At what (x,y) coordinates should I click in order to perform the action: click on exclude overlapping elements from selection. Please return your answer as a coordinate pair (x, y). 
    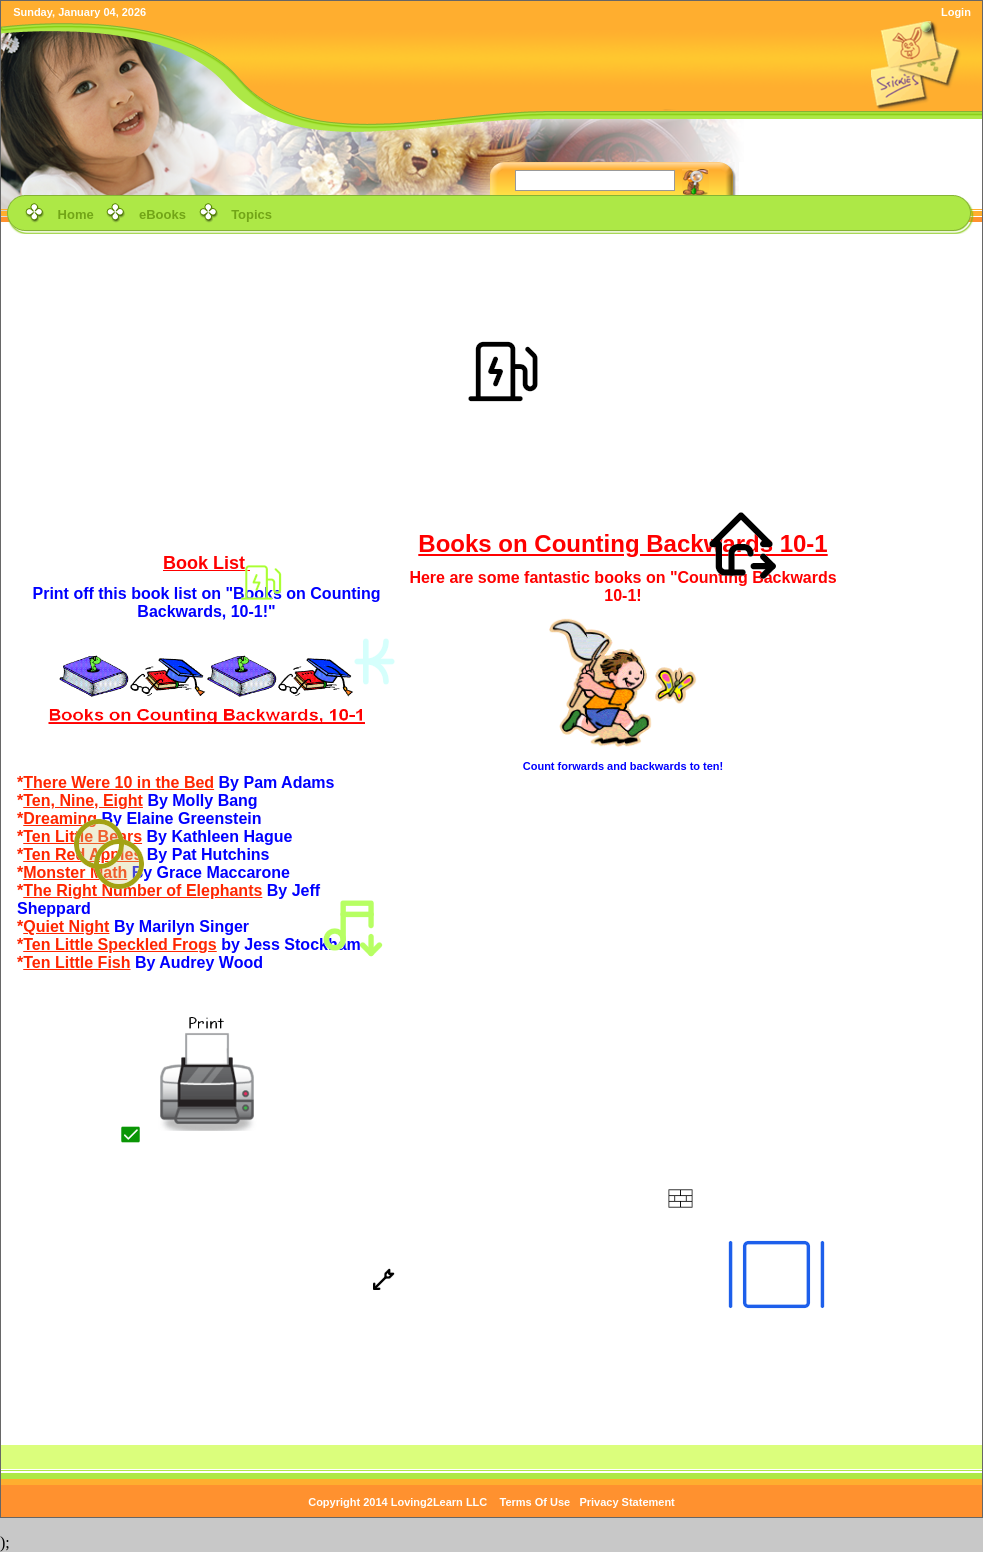
    Looking at the image, I should click on (109, 854).